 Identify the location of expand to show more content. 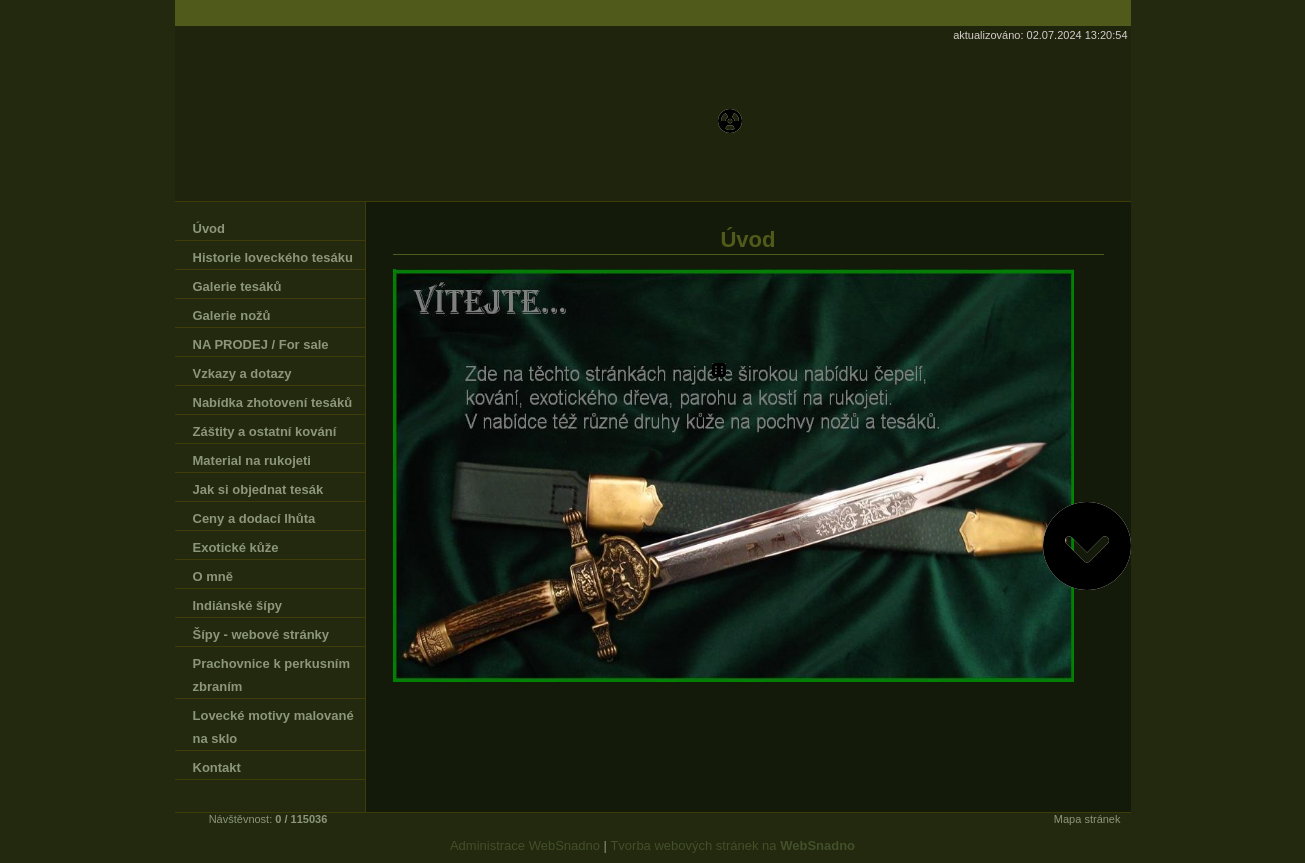
(1087, 546).